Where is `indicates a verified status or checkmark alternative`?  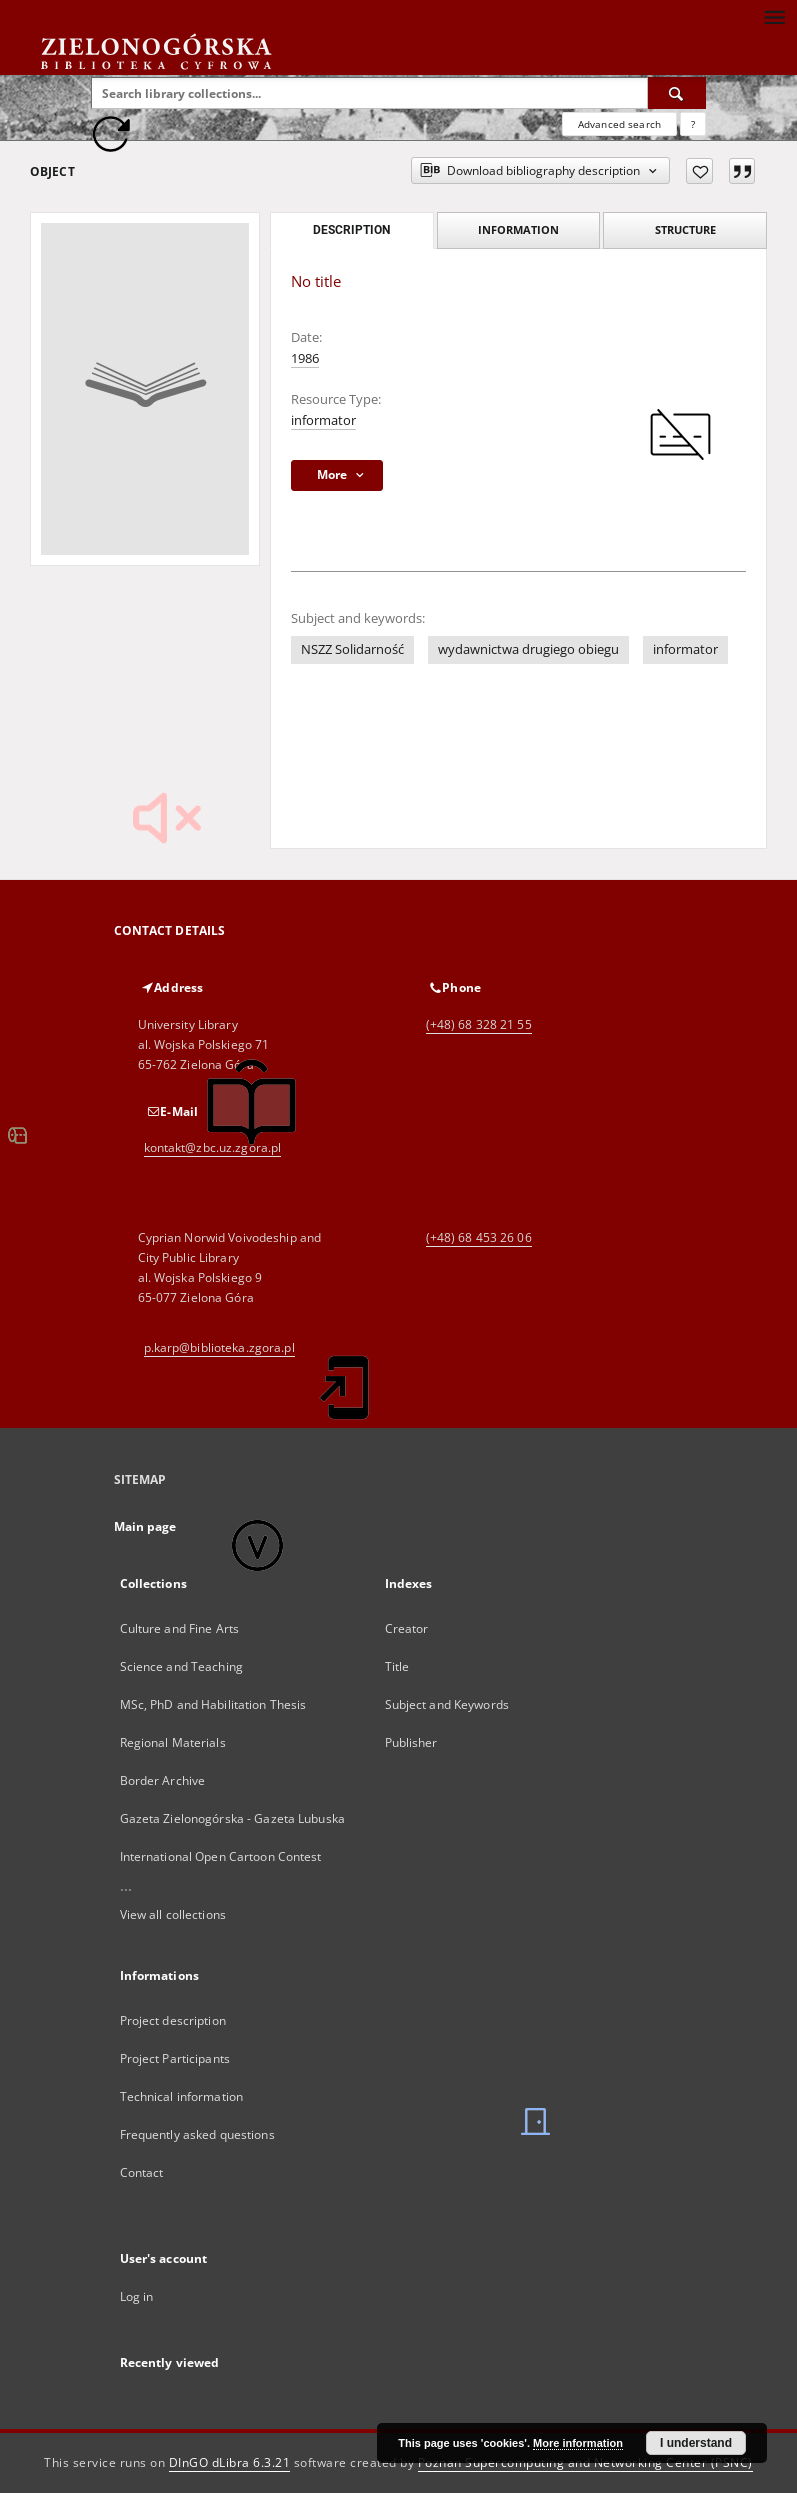 indicates a verified status or checkmark alternative is located at coordinates (257, 1545).